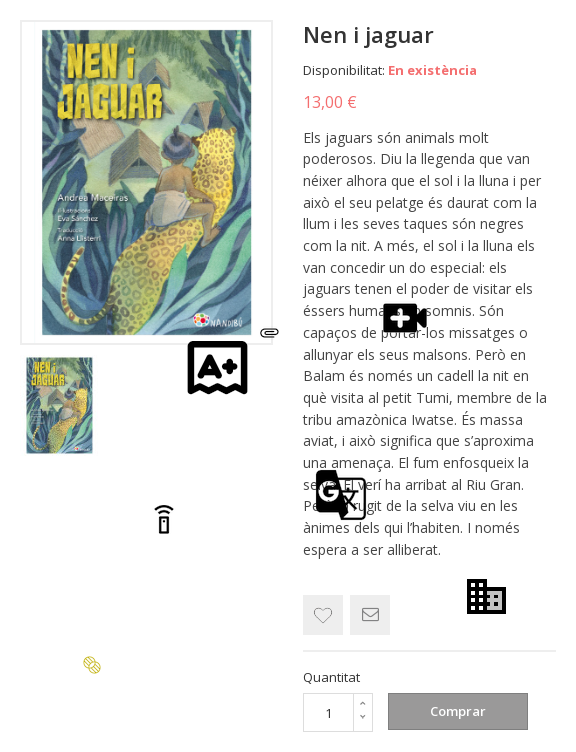  What do you see at coordinates (341, 495) in the screenshot?
I see `translate text using Google Translate` at bounding box center [341, 495].